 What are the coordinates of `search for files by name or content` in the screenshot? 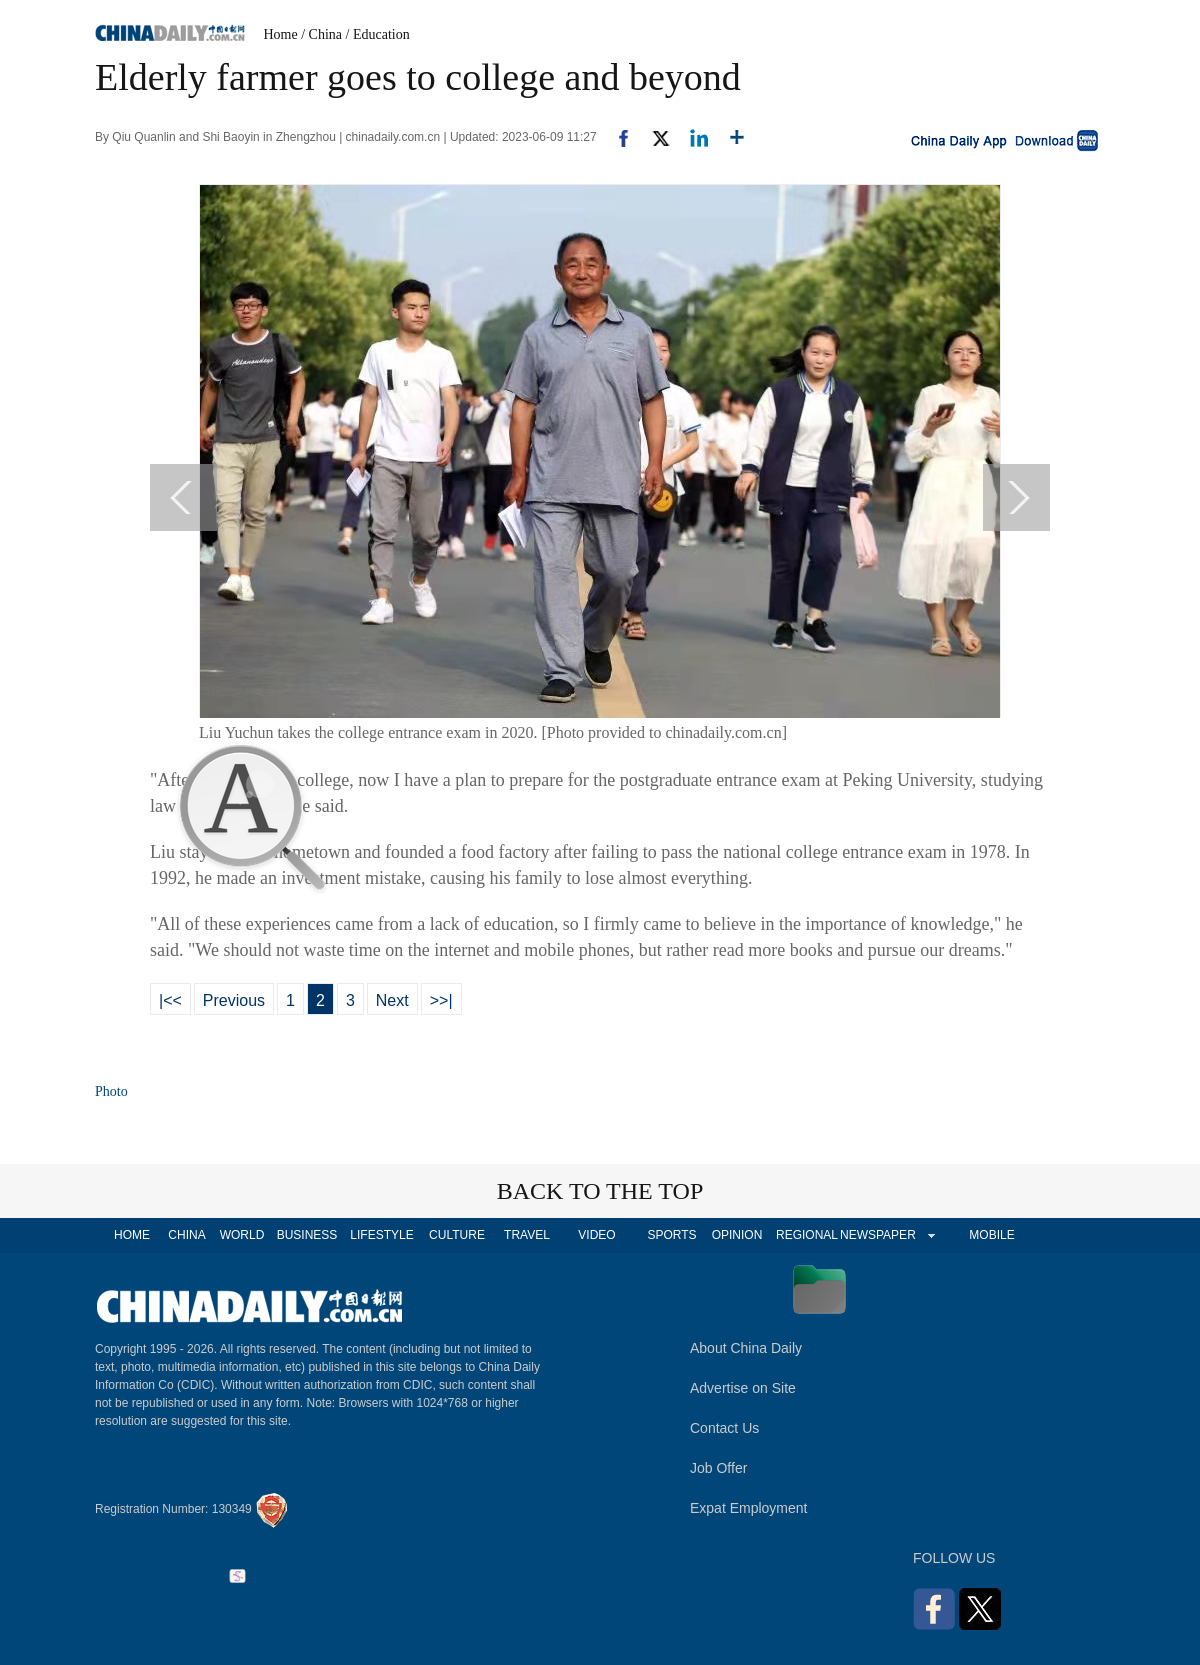 It's located at (251, 816).